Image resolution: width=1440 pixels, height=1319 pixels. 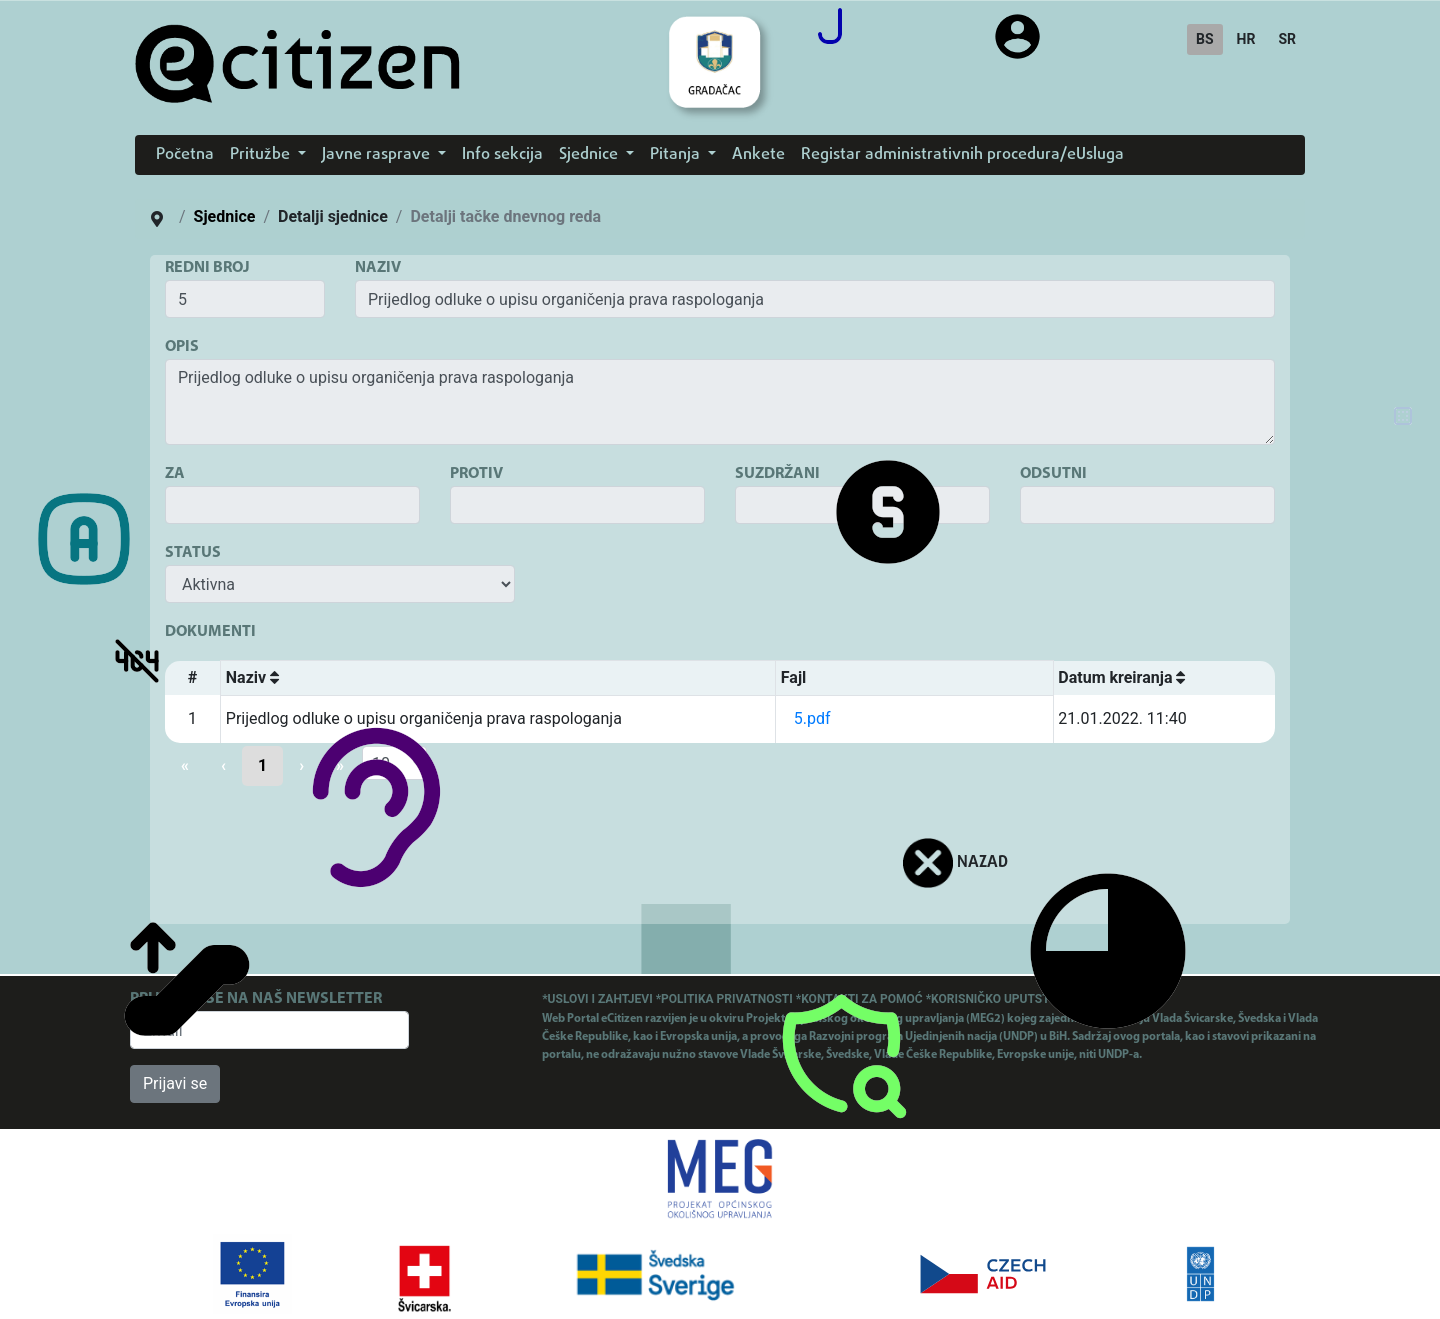 What do you see at coordinates (187, 979) in the screenshot?
I see `escalator going up` at bounding box center [187, 979].